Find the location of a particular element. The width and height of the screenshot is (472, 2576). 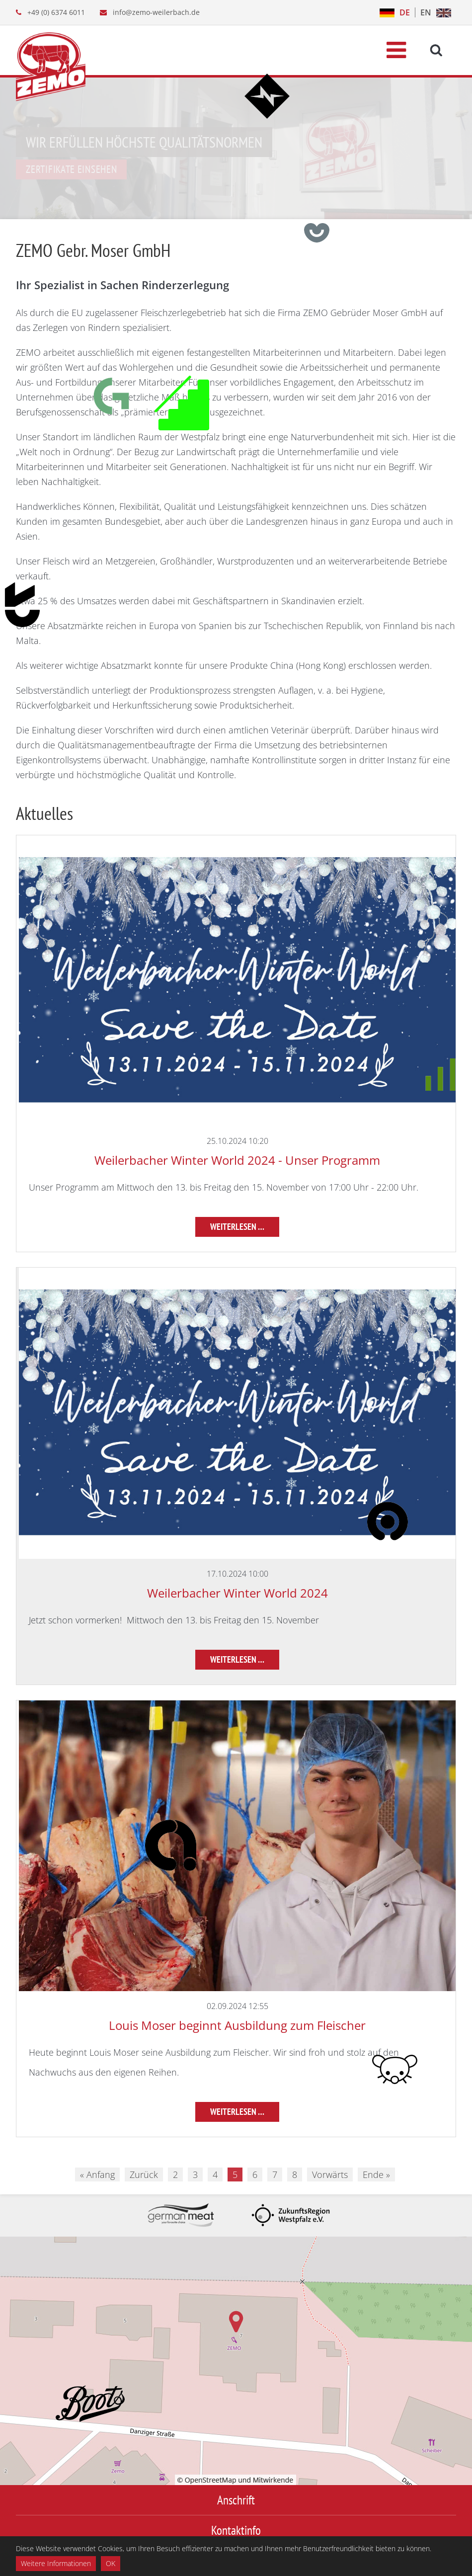

open the Badoo dating app is located at coordinates (316, 233).